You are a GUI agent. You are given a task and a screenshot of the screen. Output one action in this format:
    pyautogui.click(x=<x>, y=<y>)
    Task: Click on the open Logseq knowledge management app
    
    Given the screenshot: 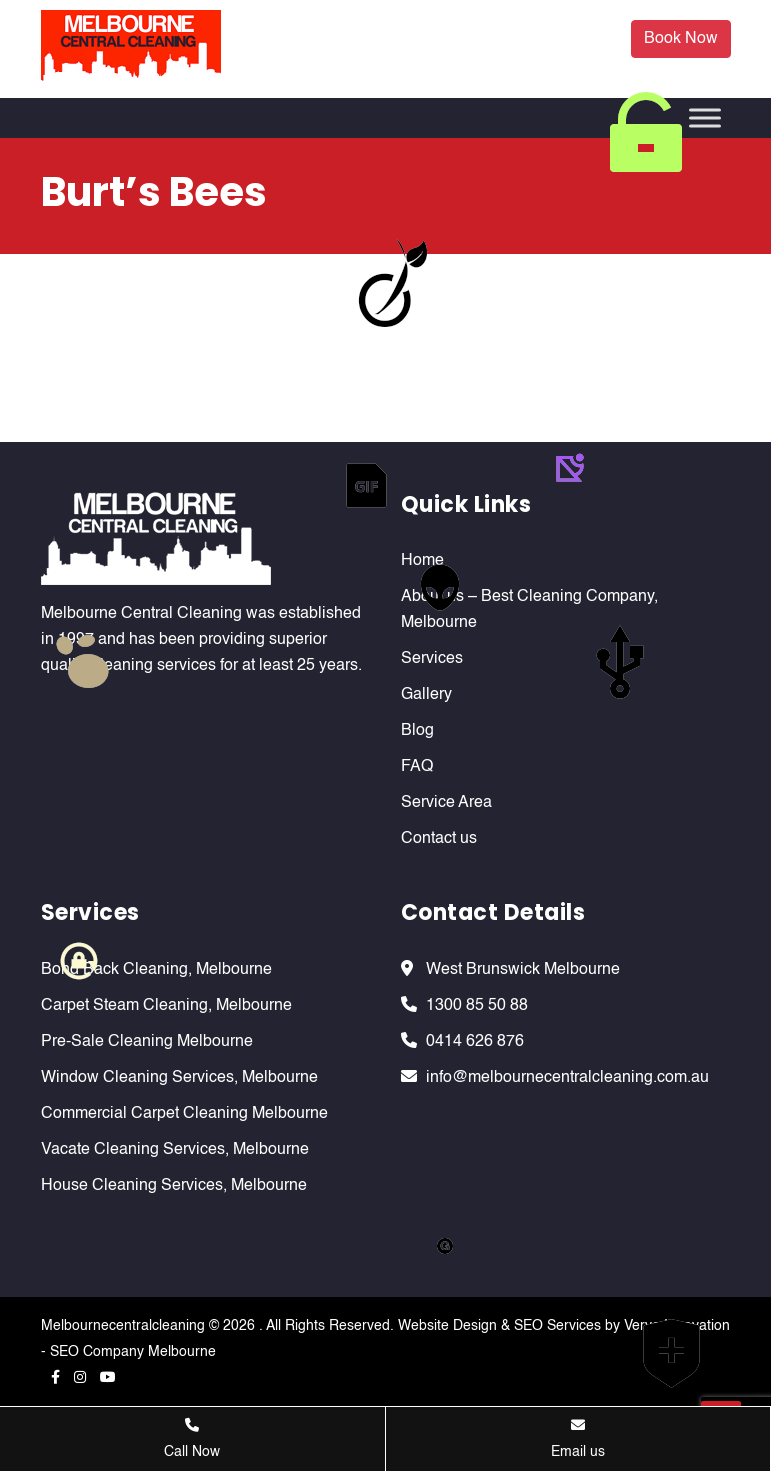 What is the action you would take?
    pyautogui.click(x=82, y=661)
    